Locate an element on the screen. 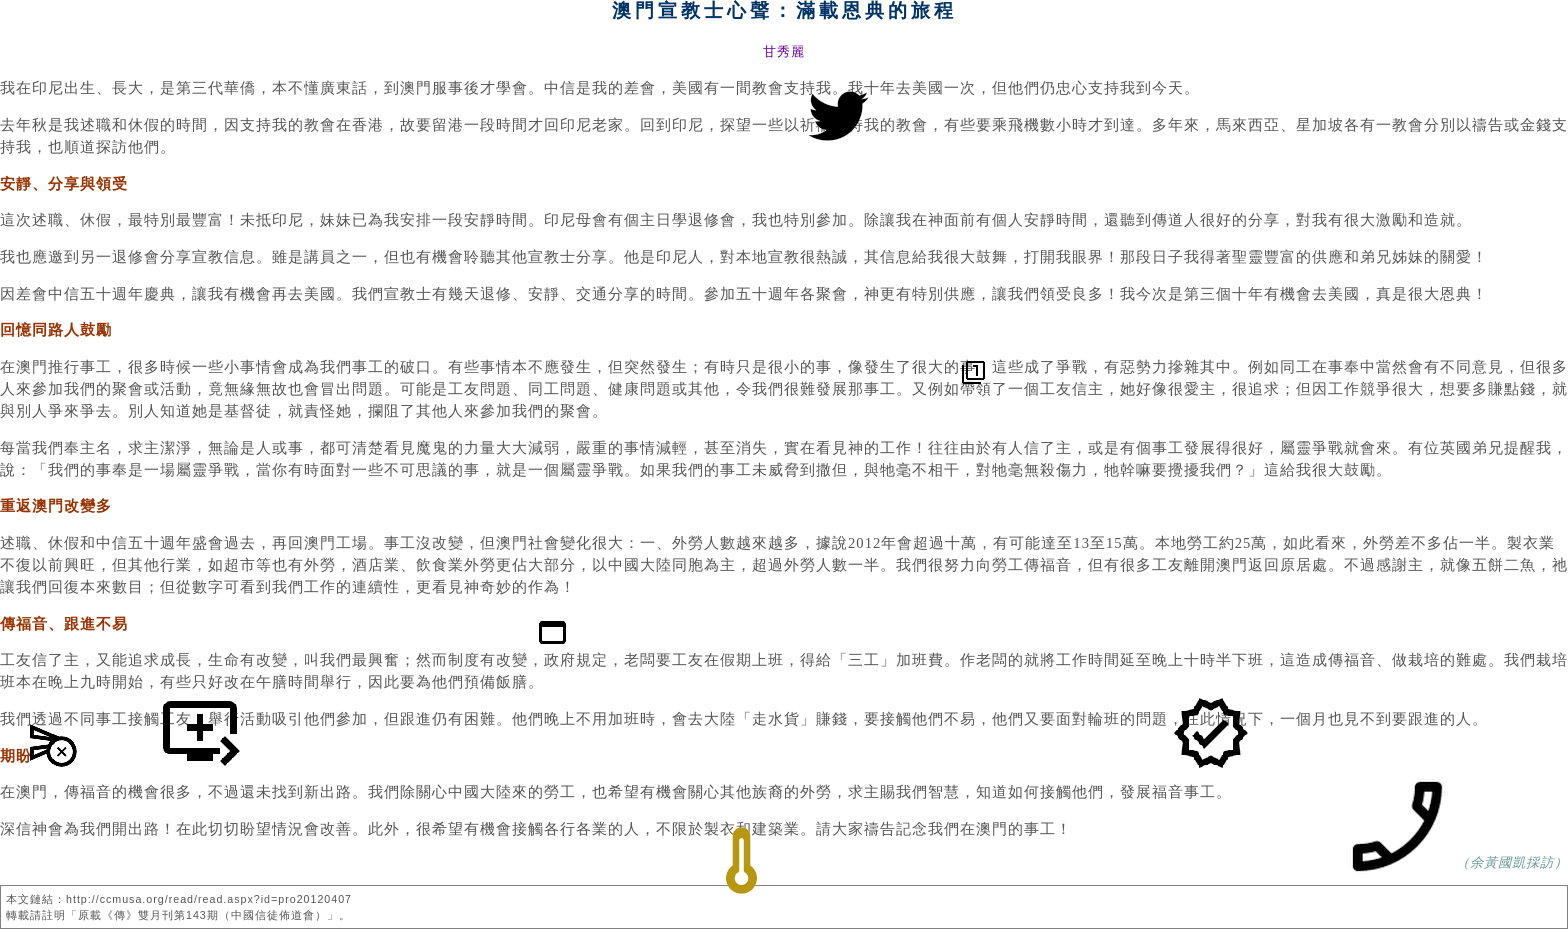 The height and width of the screenshot is (941, 1568). indicates a verified account or profile is located at coordinates (1211, 733).